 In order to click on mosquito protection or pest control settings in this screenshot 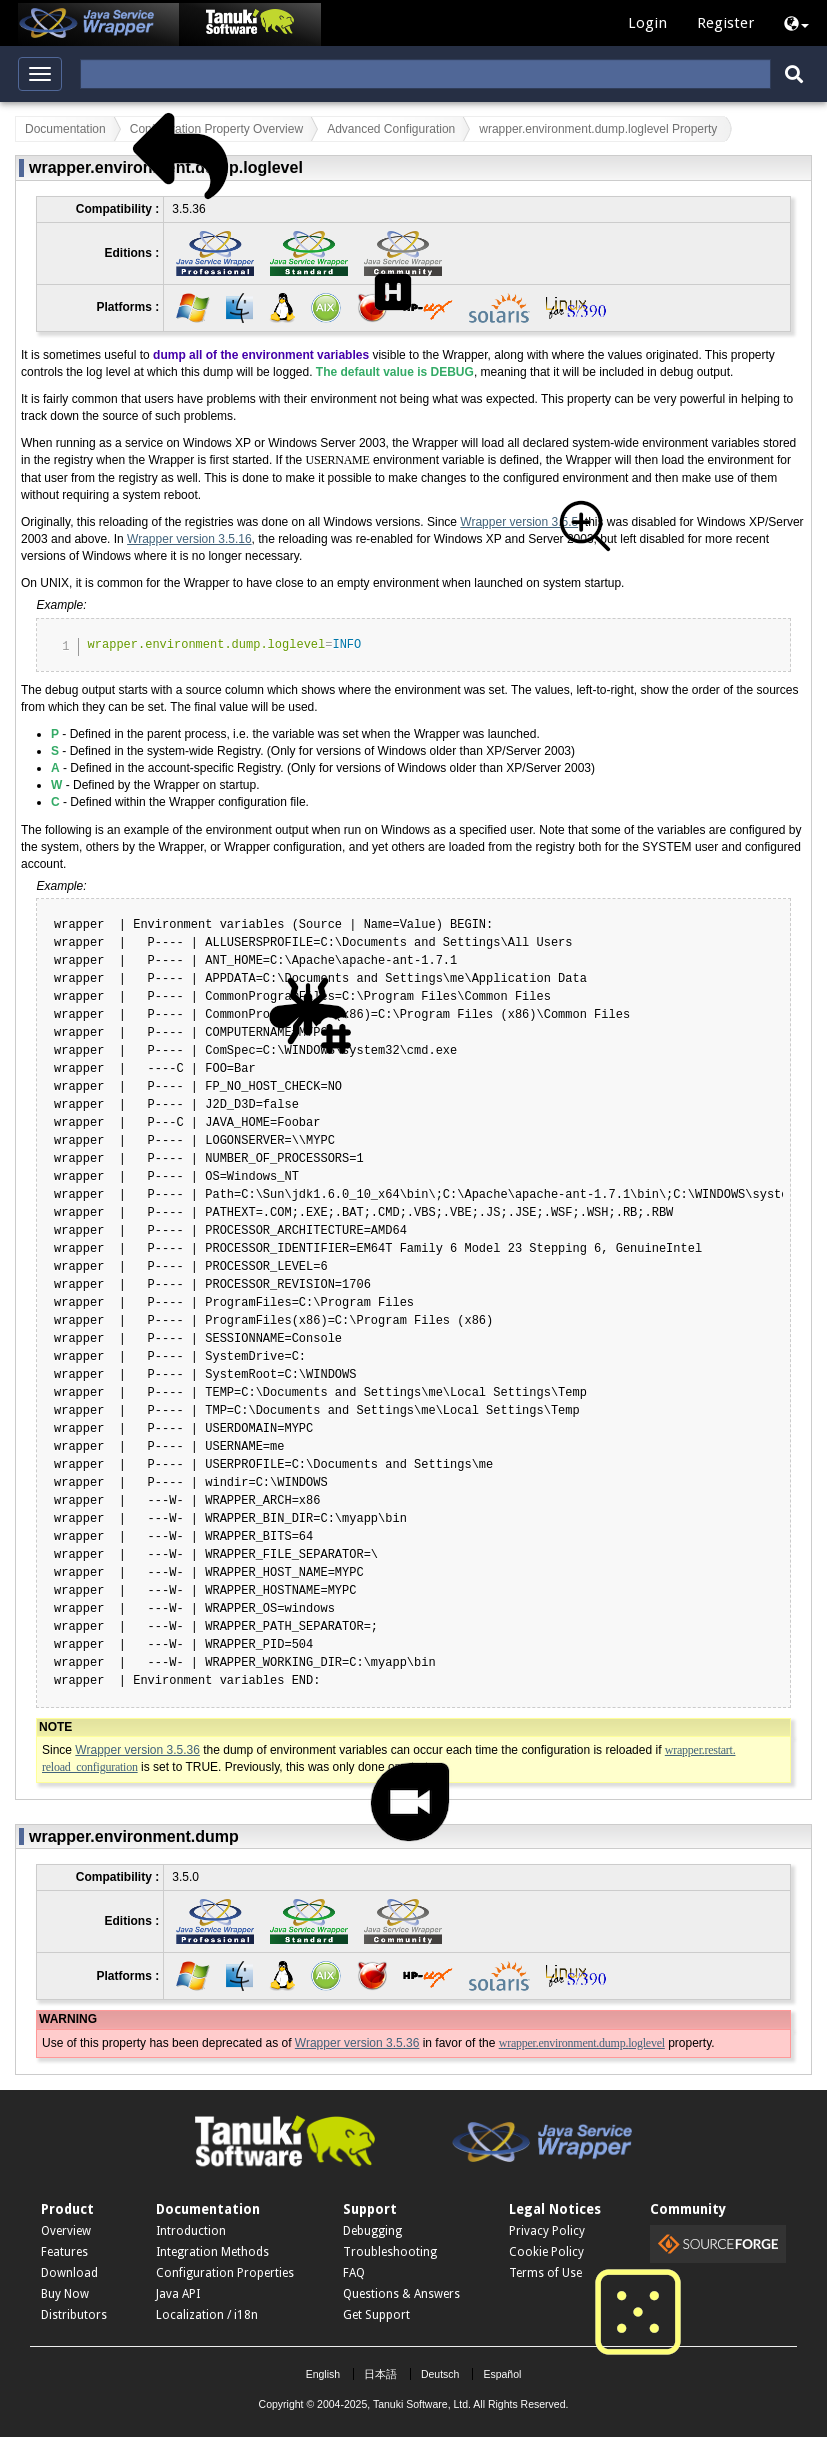, I will do `click(308, 1011)`.